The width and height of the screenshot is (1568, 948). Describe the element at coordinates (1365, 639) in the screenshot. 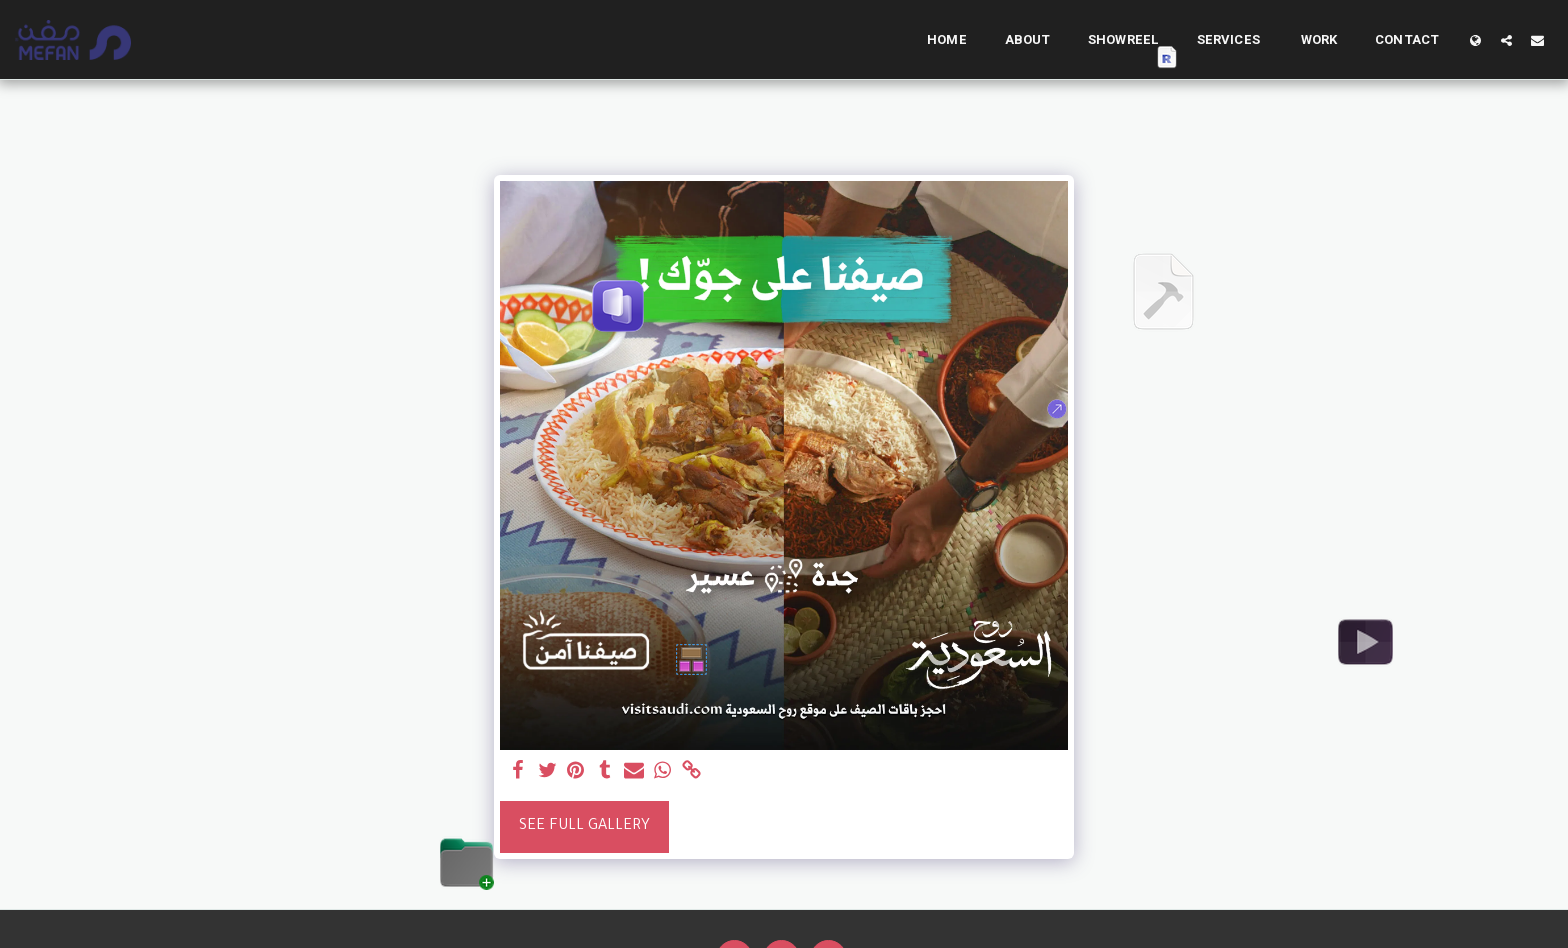

I see `a video file type indicator` at that location.